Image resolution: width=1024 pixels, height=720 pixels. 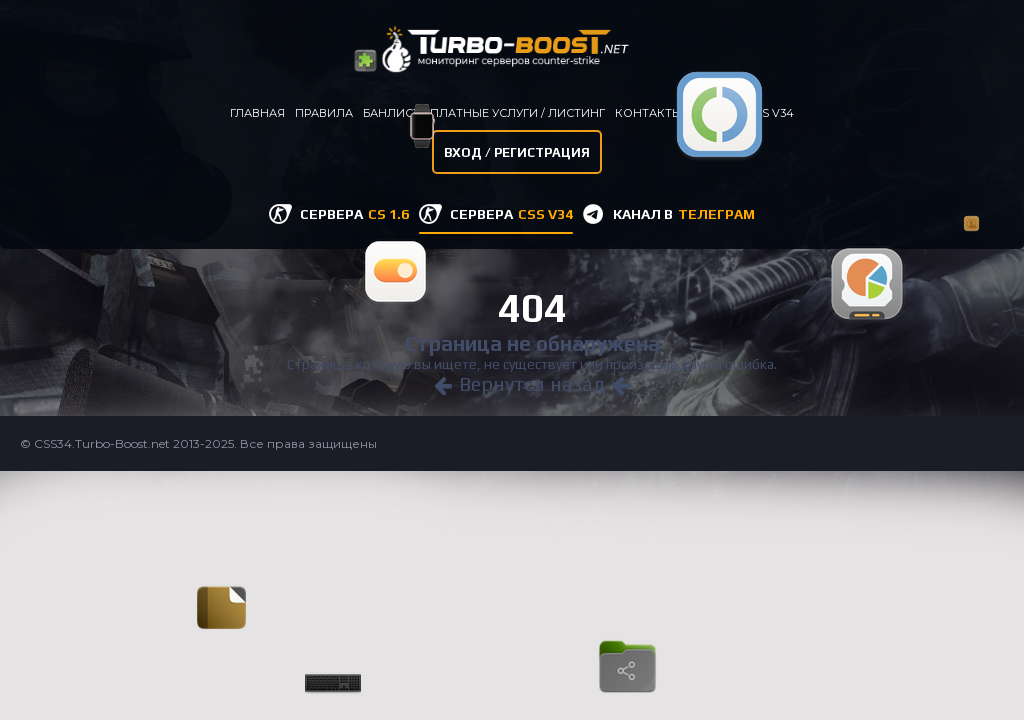 What do you see at coordinates (867, 285) in the screenshot?
I see `open disk usage analyzer` at bounding box center [867, 285].